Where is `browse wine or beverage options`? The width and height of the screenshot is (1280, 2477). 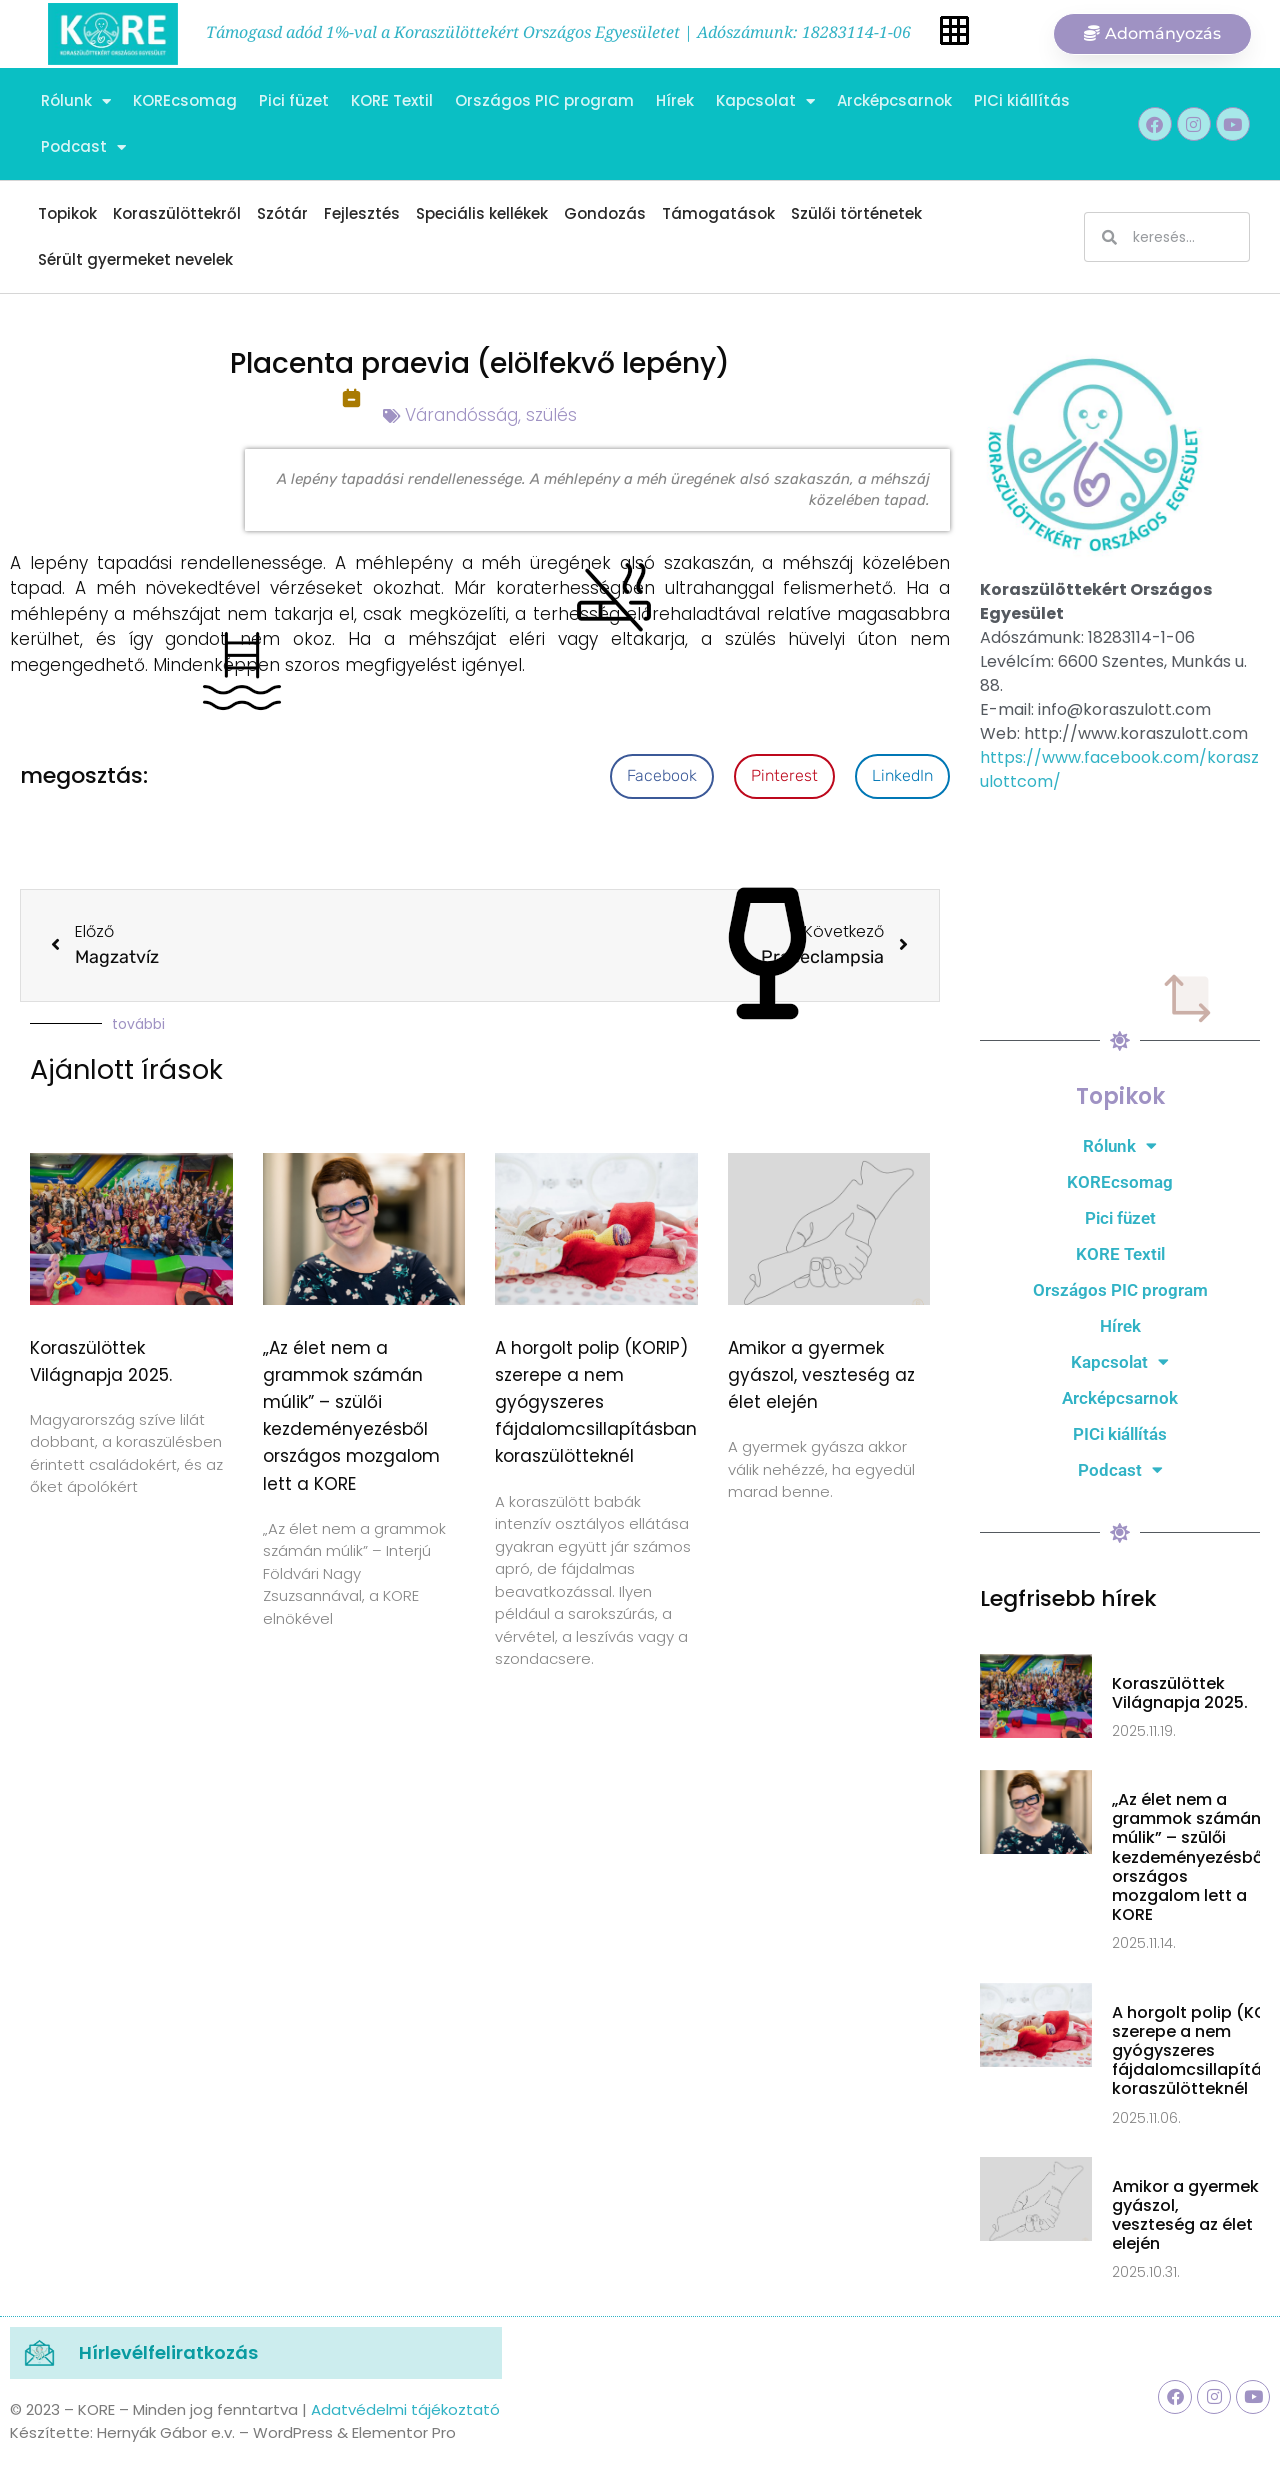 browse wine or beverage options is located at coordinates (767, 949).